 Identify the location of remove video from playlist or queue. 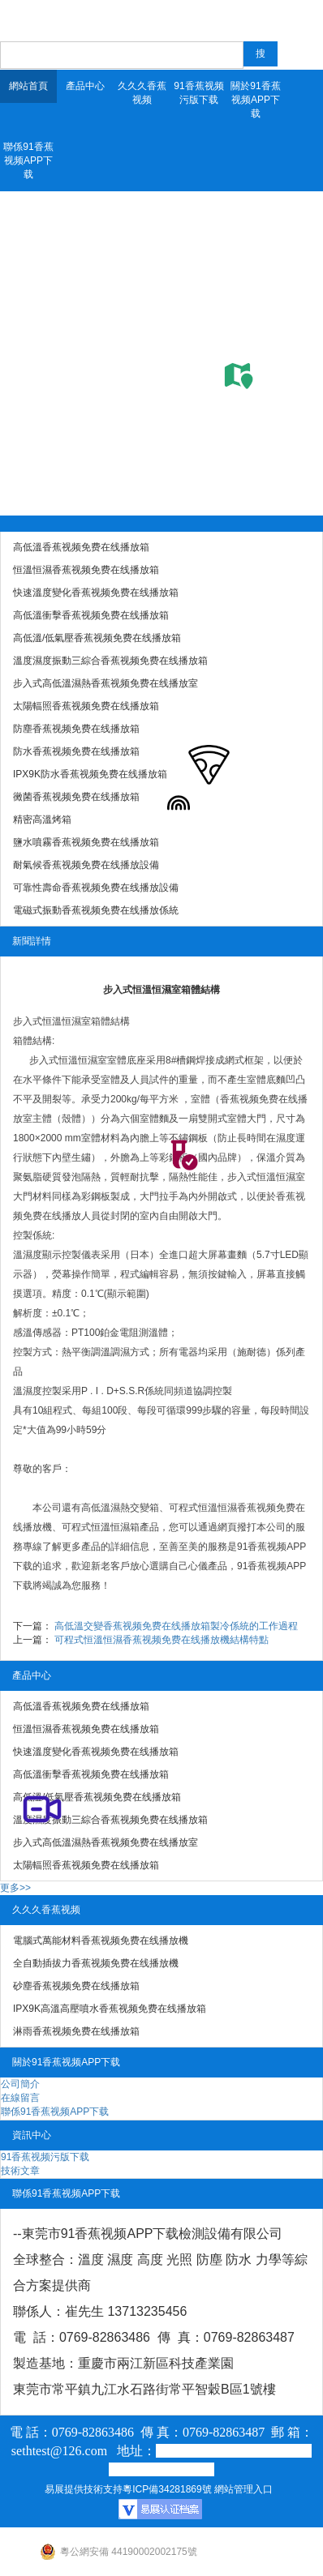
(42, 1809).